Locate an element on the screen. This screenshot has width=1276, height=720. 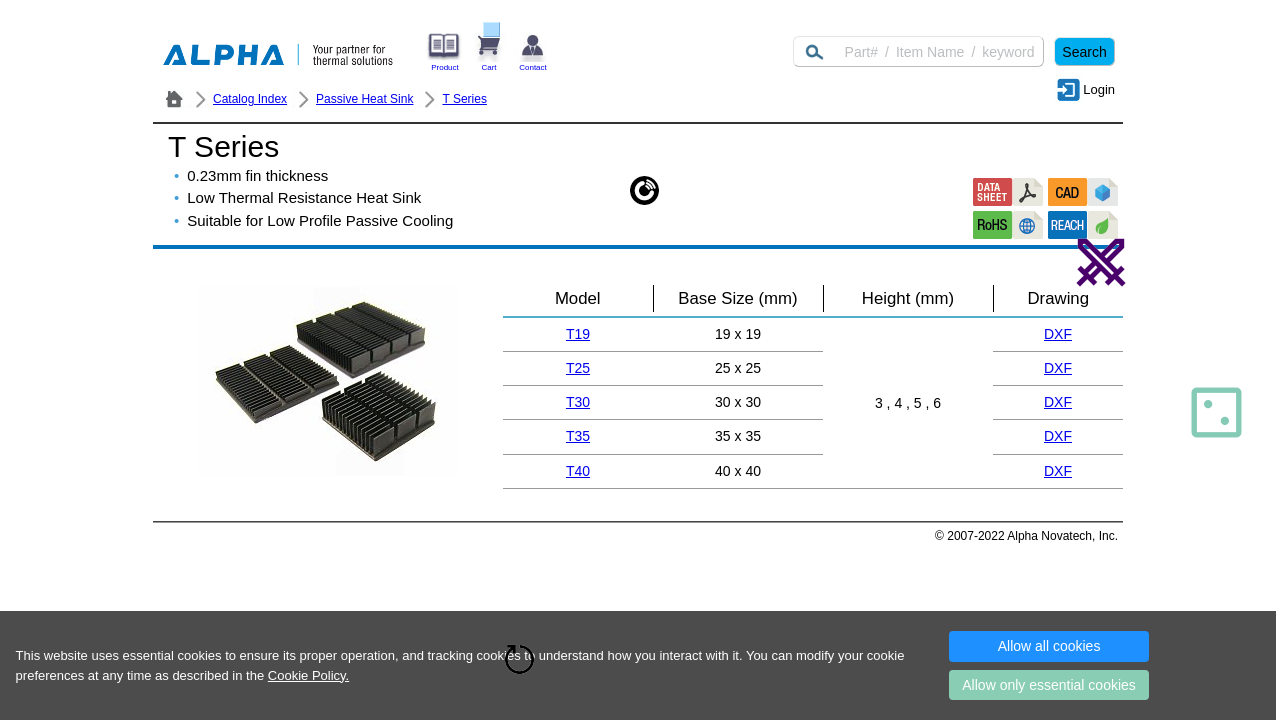
access combat or battle features is located at coordinates (1101, 262).